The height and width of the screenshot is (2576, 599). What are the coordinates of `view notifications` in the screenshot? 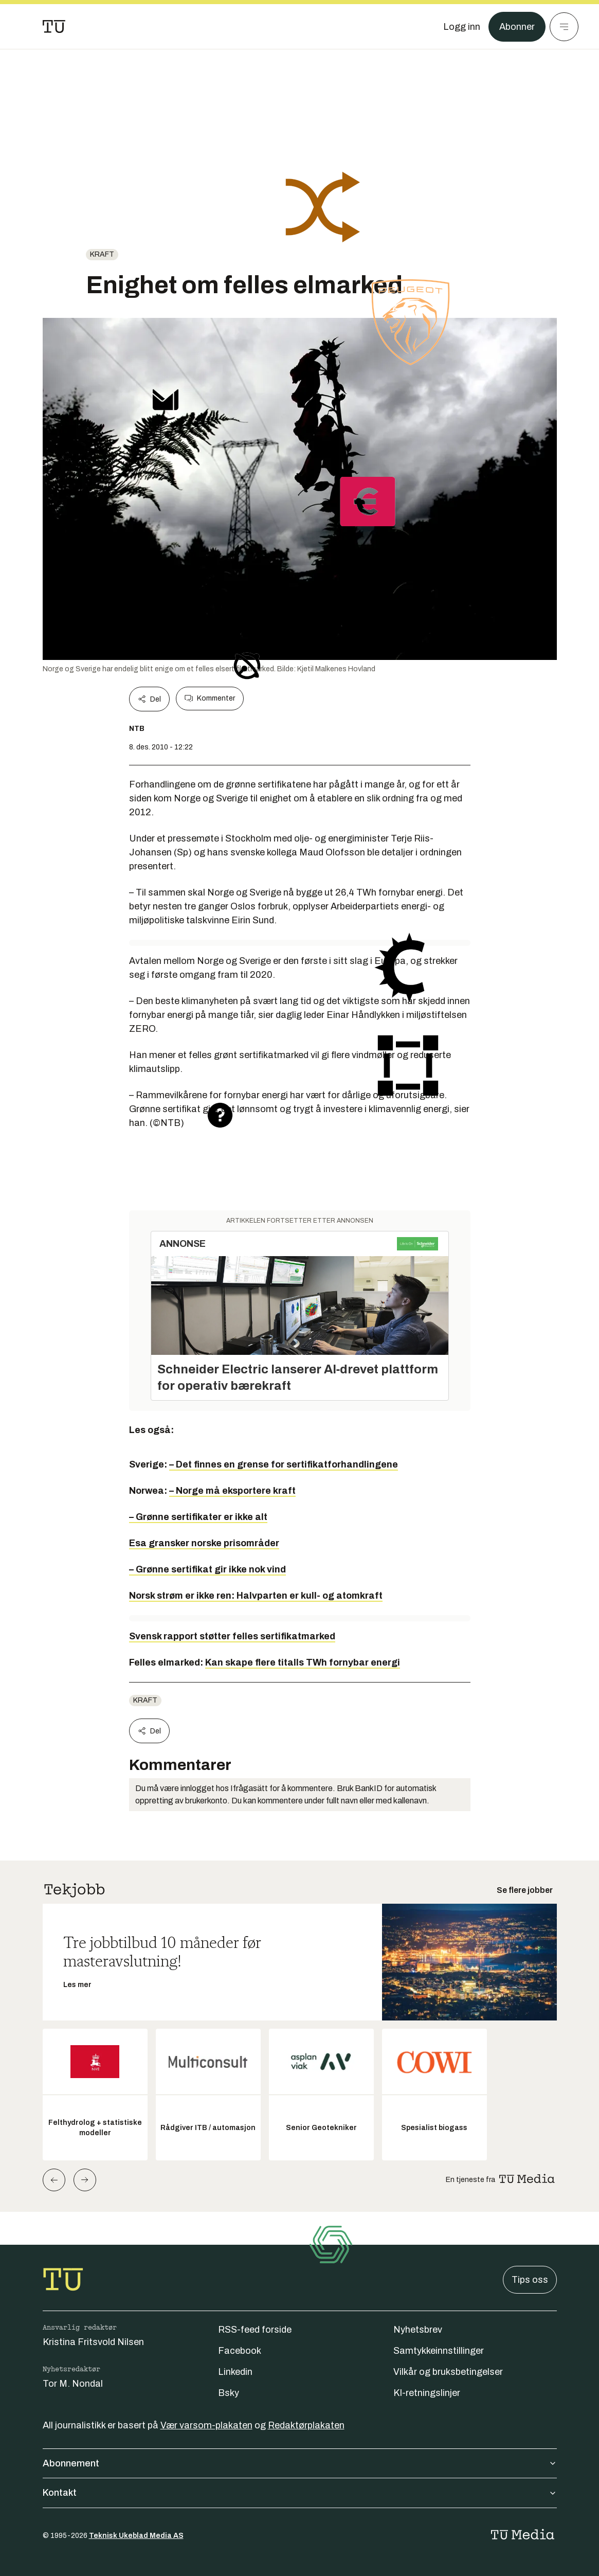 It's located at (247, 666).